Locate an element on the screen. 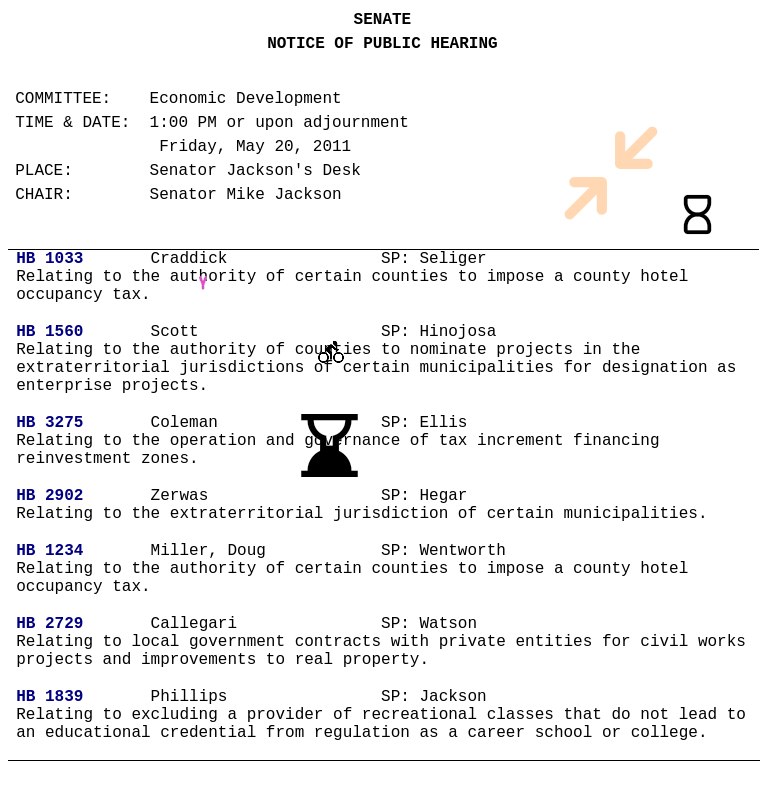 The width and height of the screenshot is (768, 811). indicates a process is waiting or pending is located at coordinates (697, 214).